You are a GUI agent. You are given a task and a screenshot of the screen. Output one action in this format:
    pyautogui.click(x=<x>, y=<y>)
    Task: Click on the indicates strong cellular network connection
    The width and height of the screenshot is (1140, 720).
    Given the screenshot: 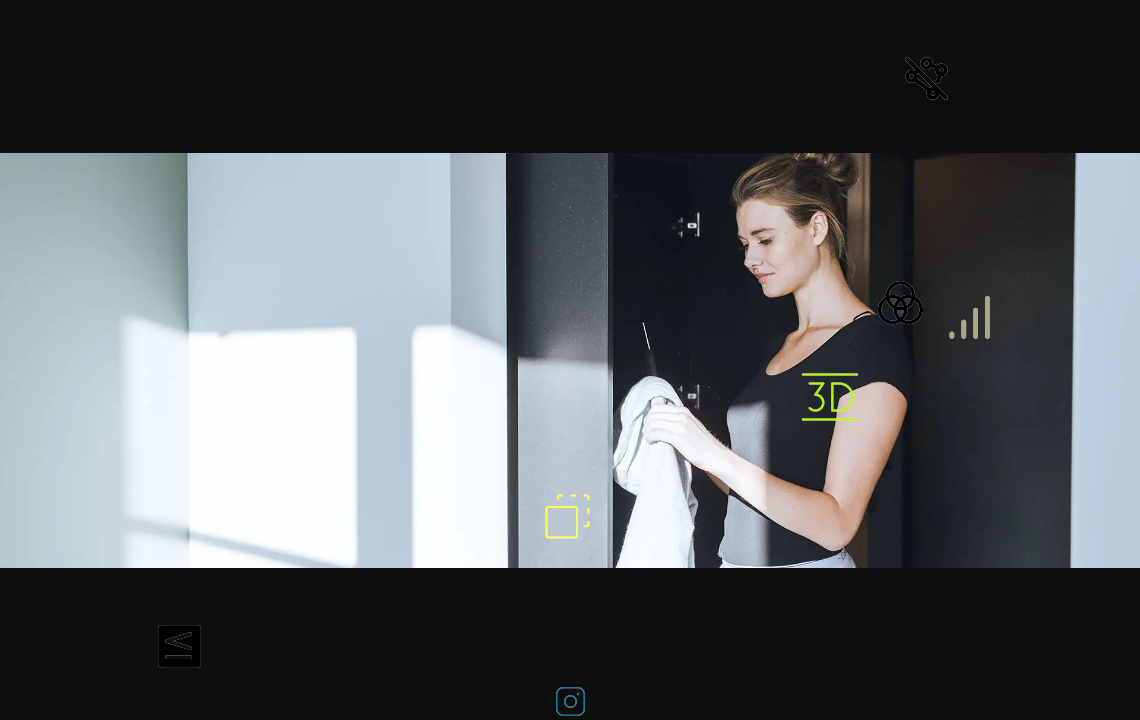 What is the action you would take?
    pyautogui.click(x=978, y=315)
    